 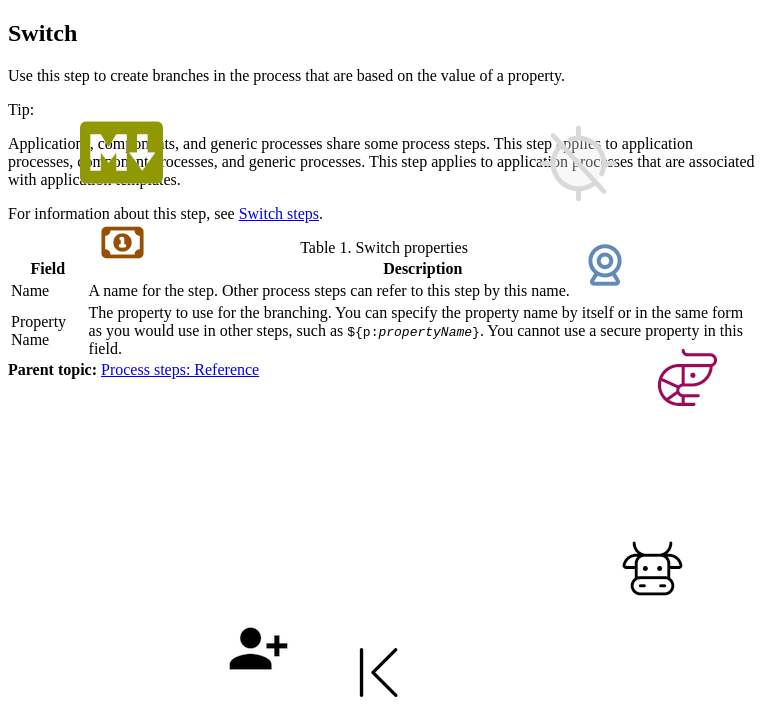 I want to click on add a new contact or friend, so click(x=258, y=648).